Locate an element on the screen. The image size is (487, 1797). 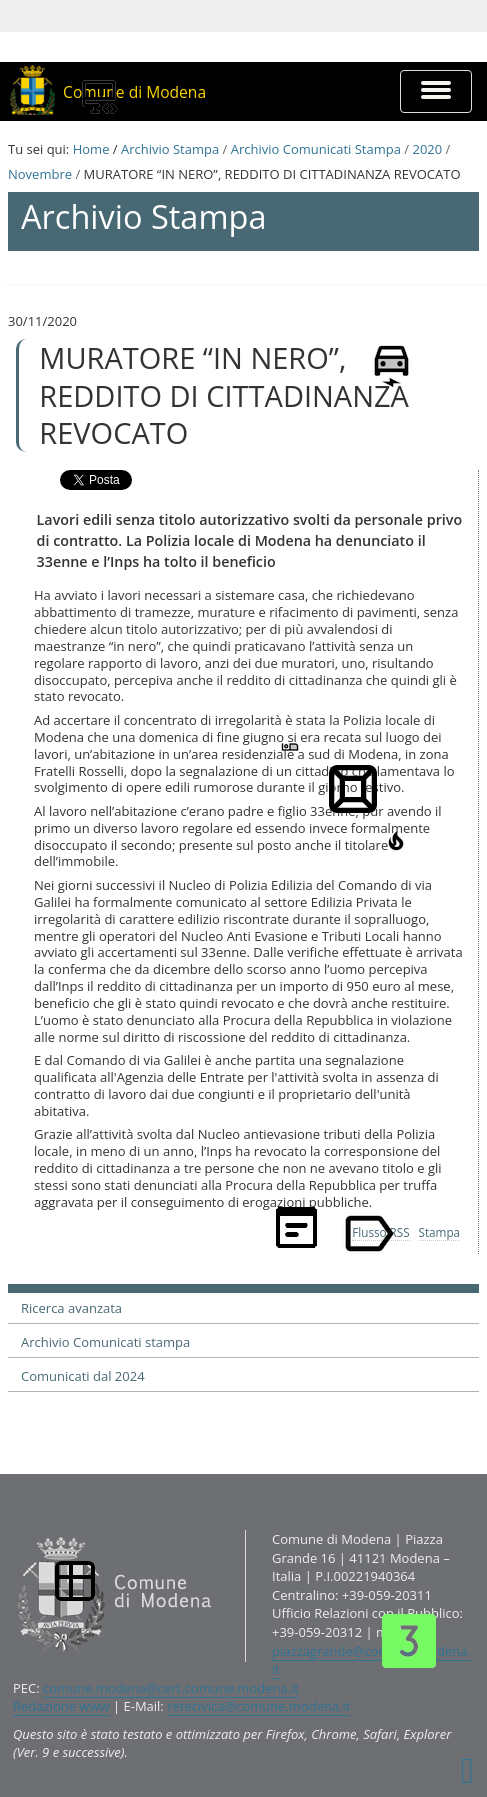
find nearby electric vehicle charging stations is located at coordinates (391, 366).